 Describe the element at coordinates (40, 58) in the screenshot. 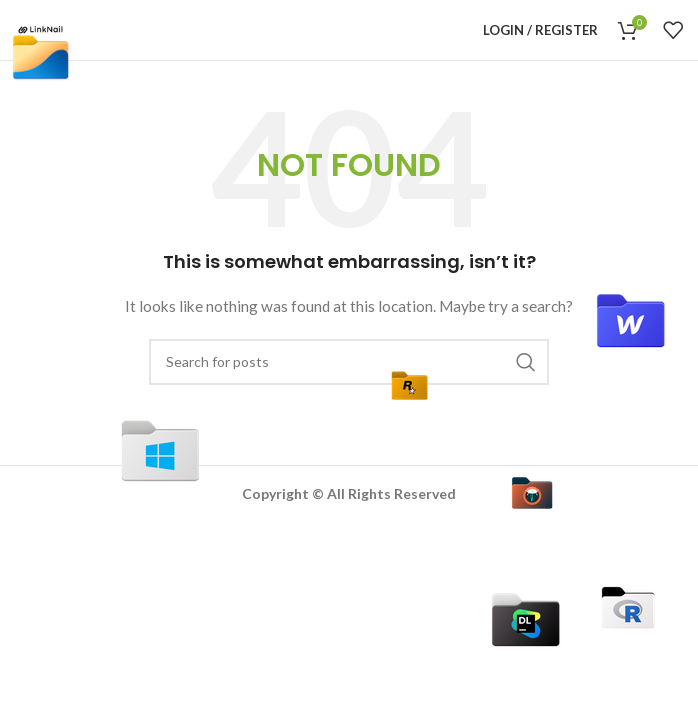

I see `open your files folder` at that location.